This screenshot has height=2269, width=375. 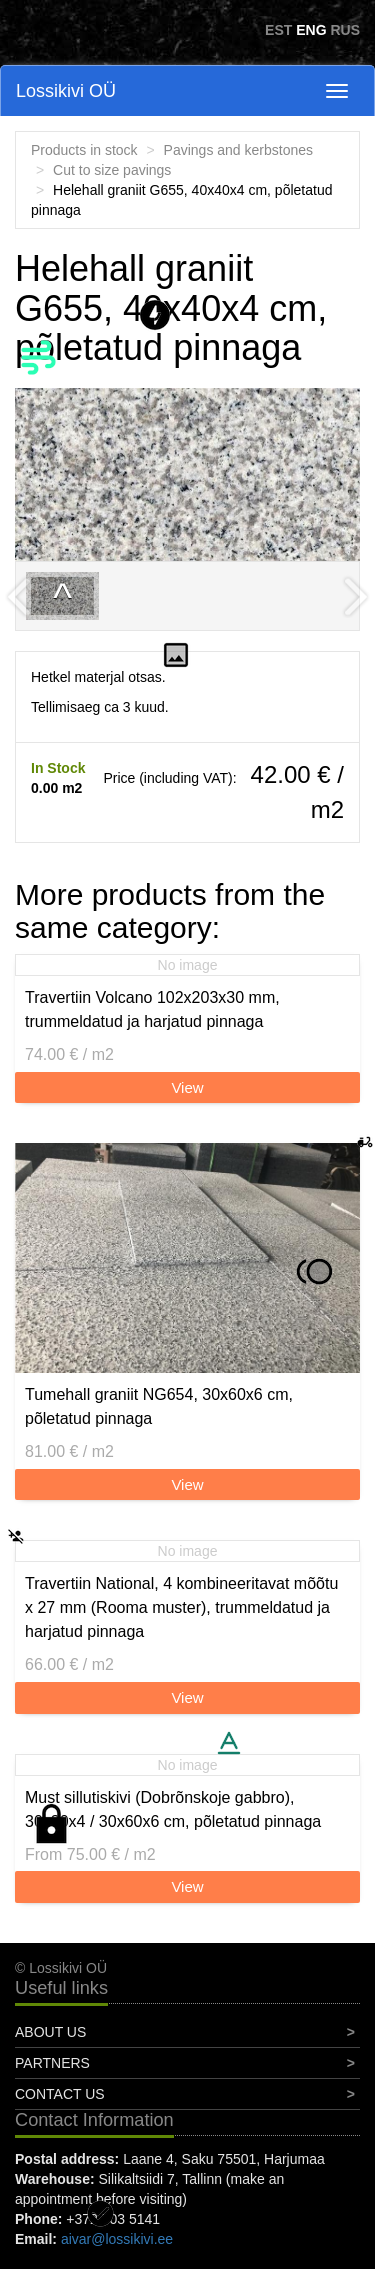 I want to click on indicates offline or cached content available, so click(x=155, y=315).